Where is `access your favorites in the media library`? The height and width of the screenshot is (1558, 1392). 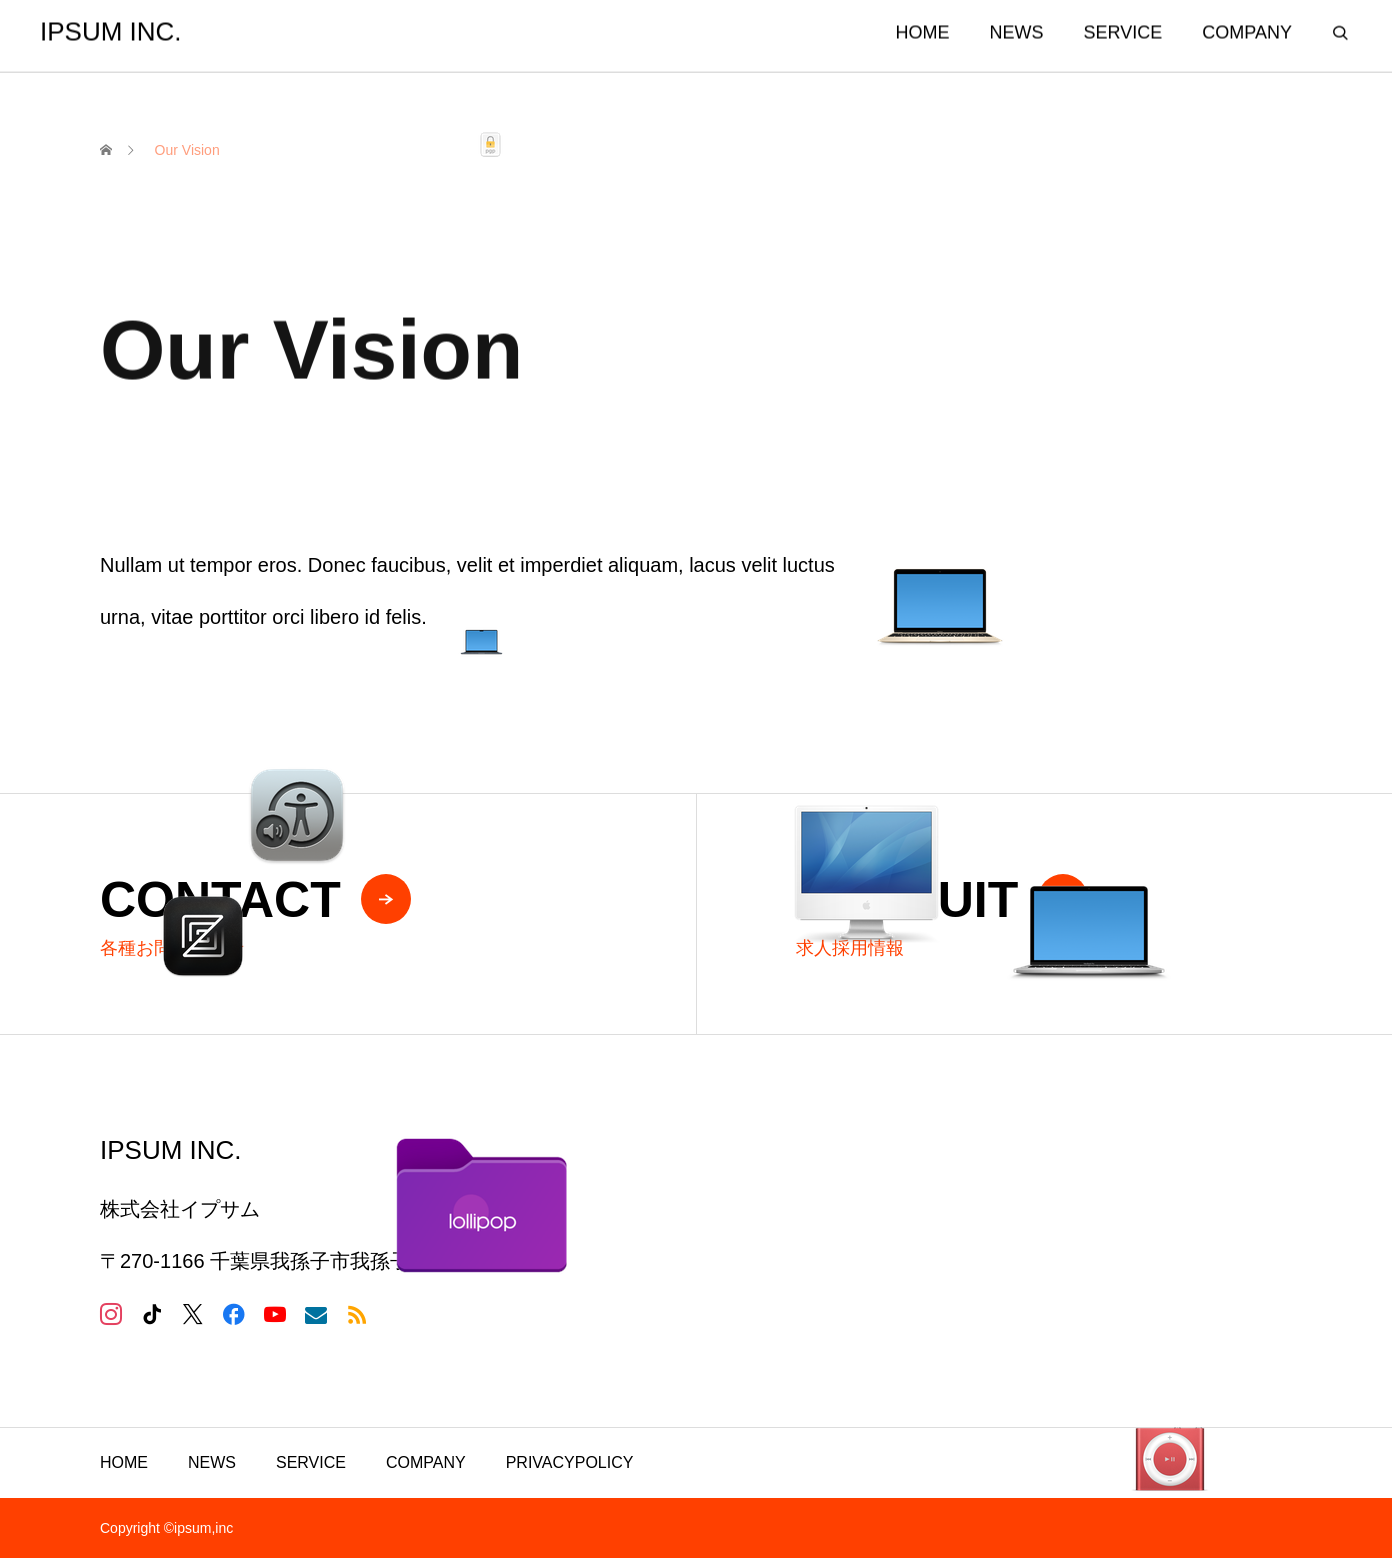
access your favorites in the media library is located at coordinates (517, 239).